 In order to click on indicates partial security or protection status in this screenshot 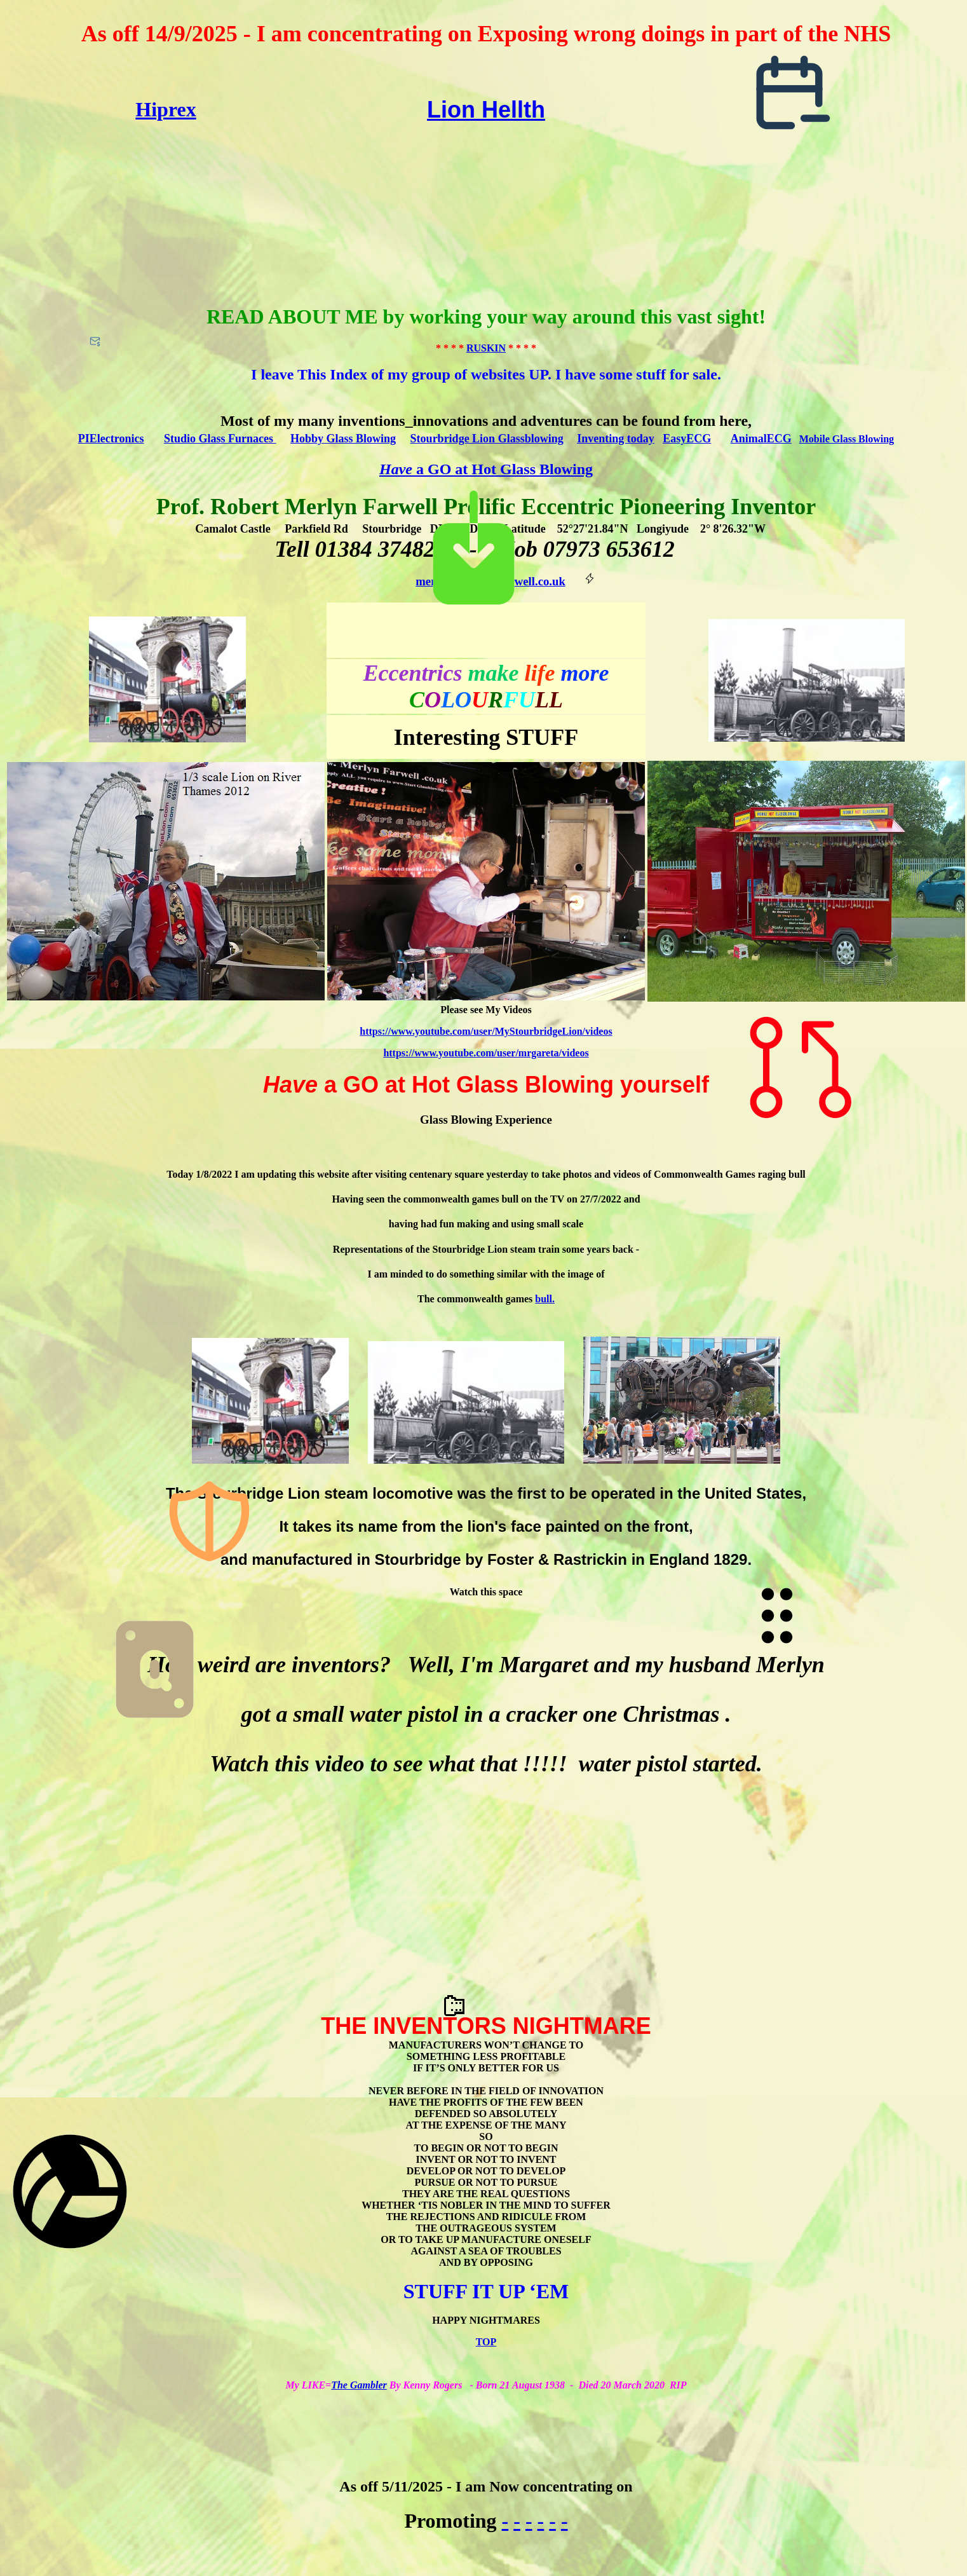, I will do `click(209, 1521)`.